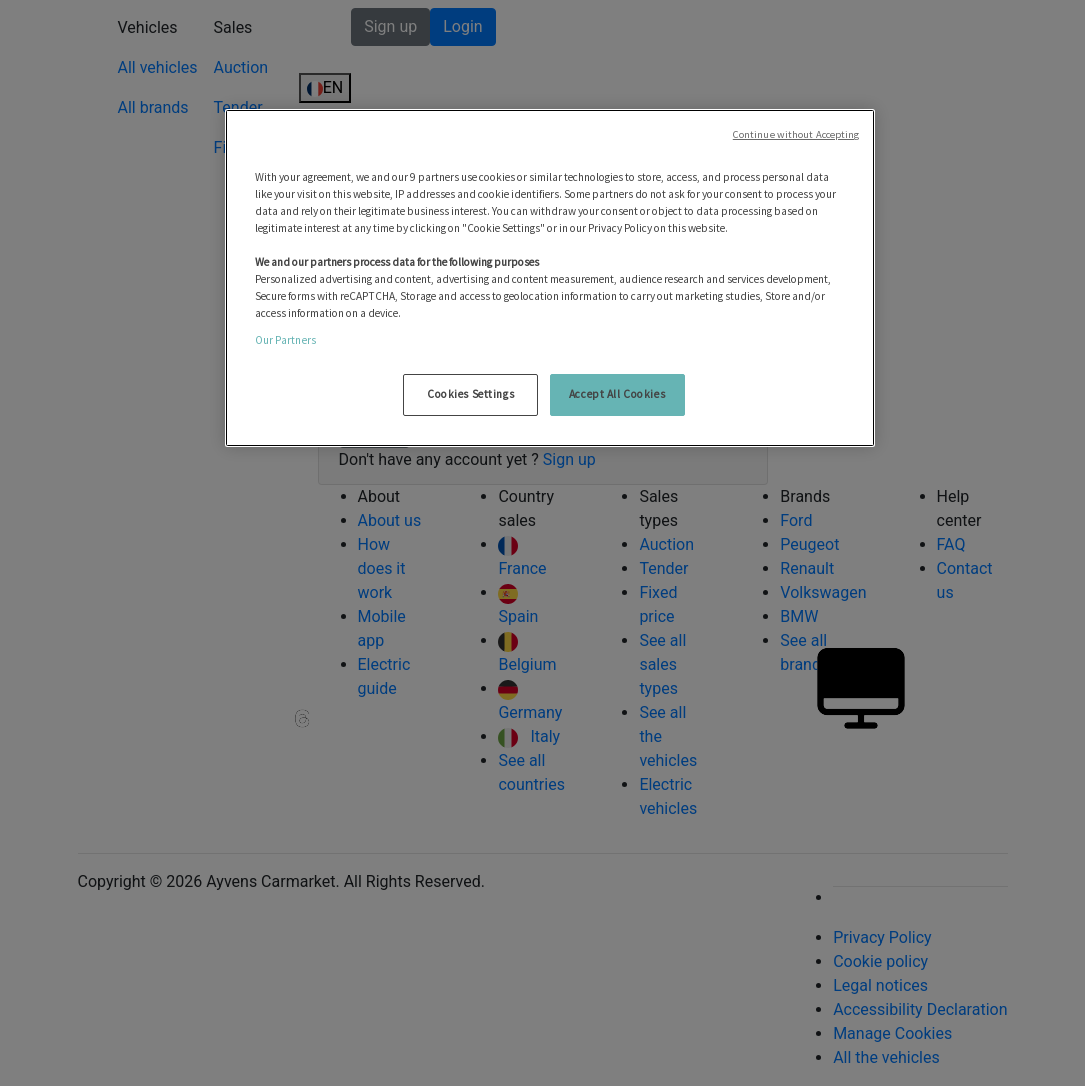 This screenshot has width=1085, height=1086. Describe the element at coordinates (861, 685) in the screenshot. I see `switch to desktop view` at that location.